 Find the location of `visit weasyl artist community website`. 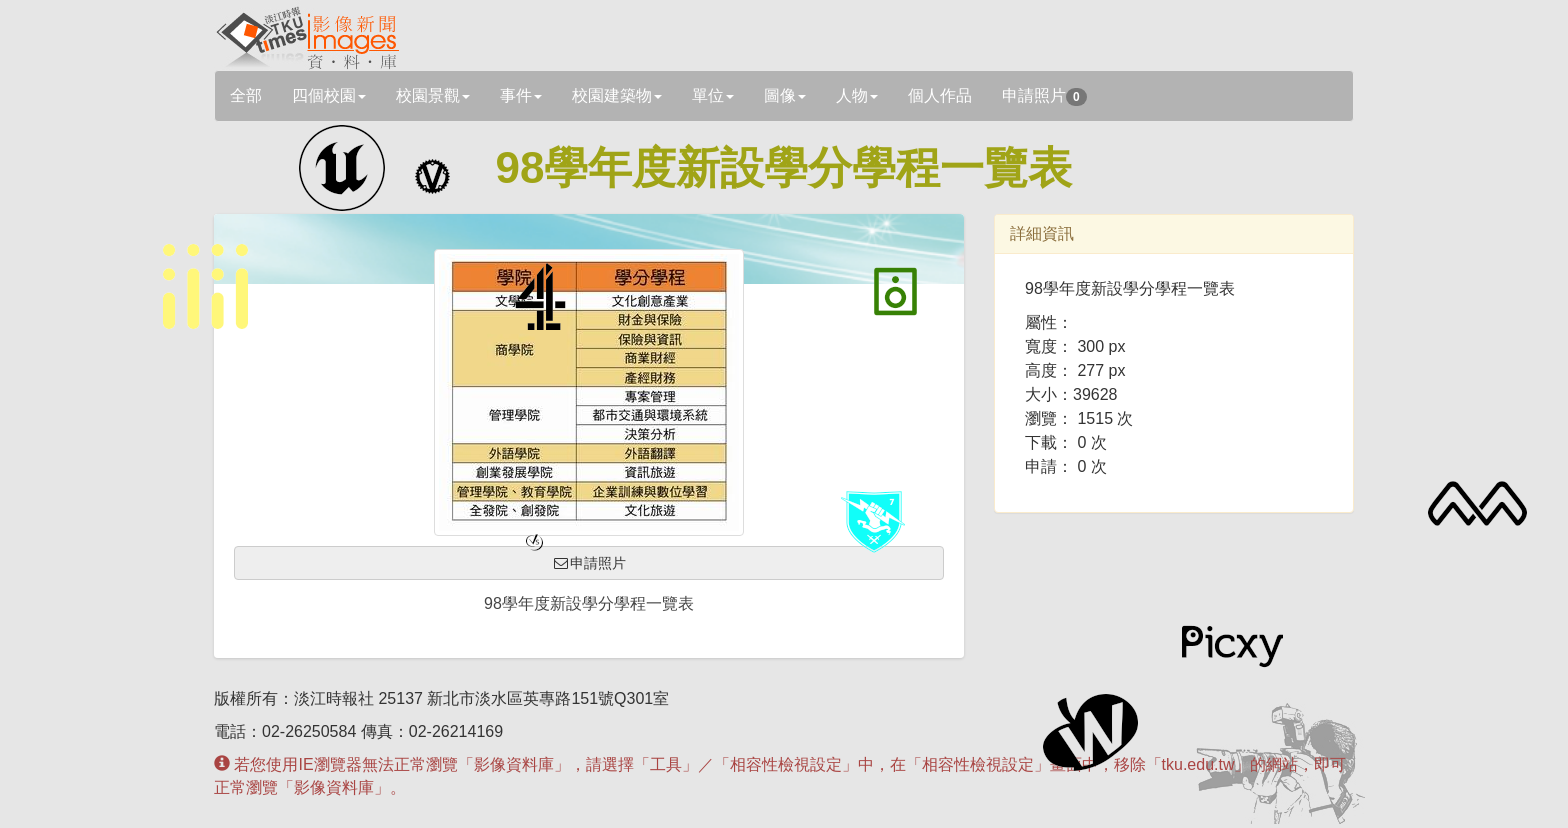

visit weasyl artist community website is located at coordinates (1090, 732).